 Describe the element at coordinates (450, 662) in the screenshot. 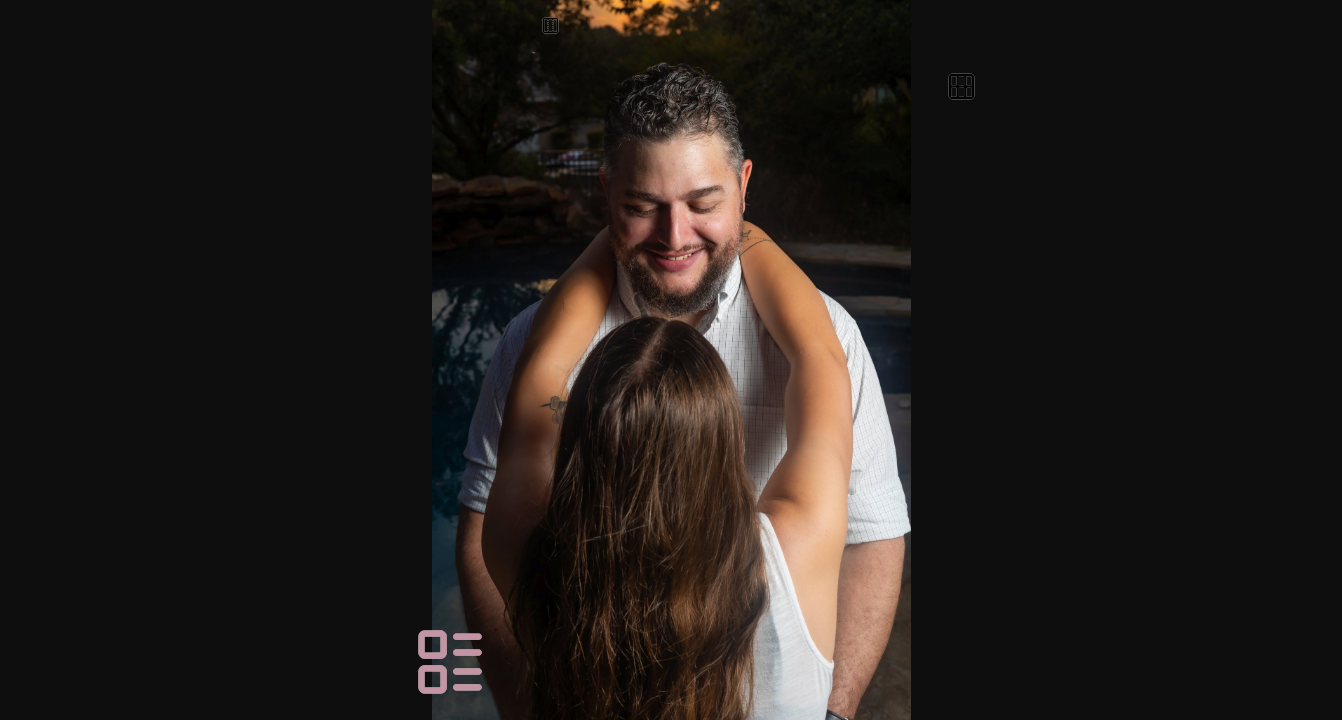

I see `switch to list view` at that location.